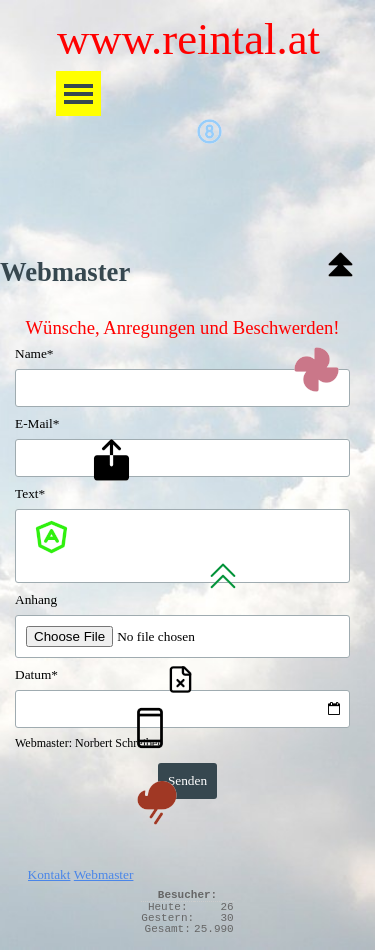 The image size is (375, 950). What do you see at coordinates (150, 728) in the screenshot?
I see `switch to mobile view` at bounding box center [150, 728].